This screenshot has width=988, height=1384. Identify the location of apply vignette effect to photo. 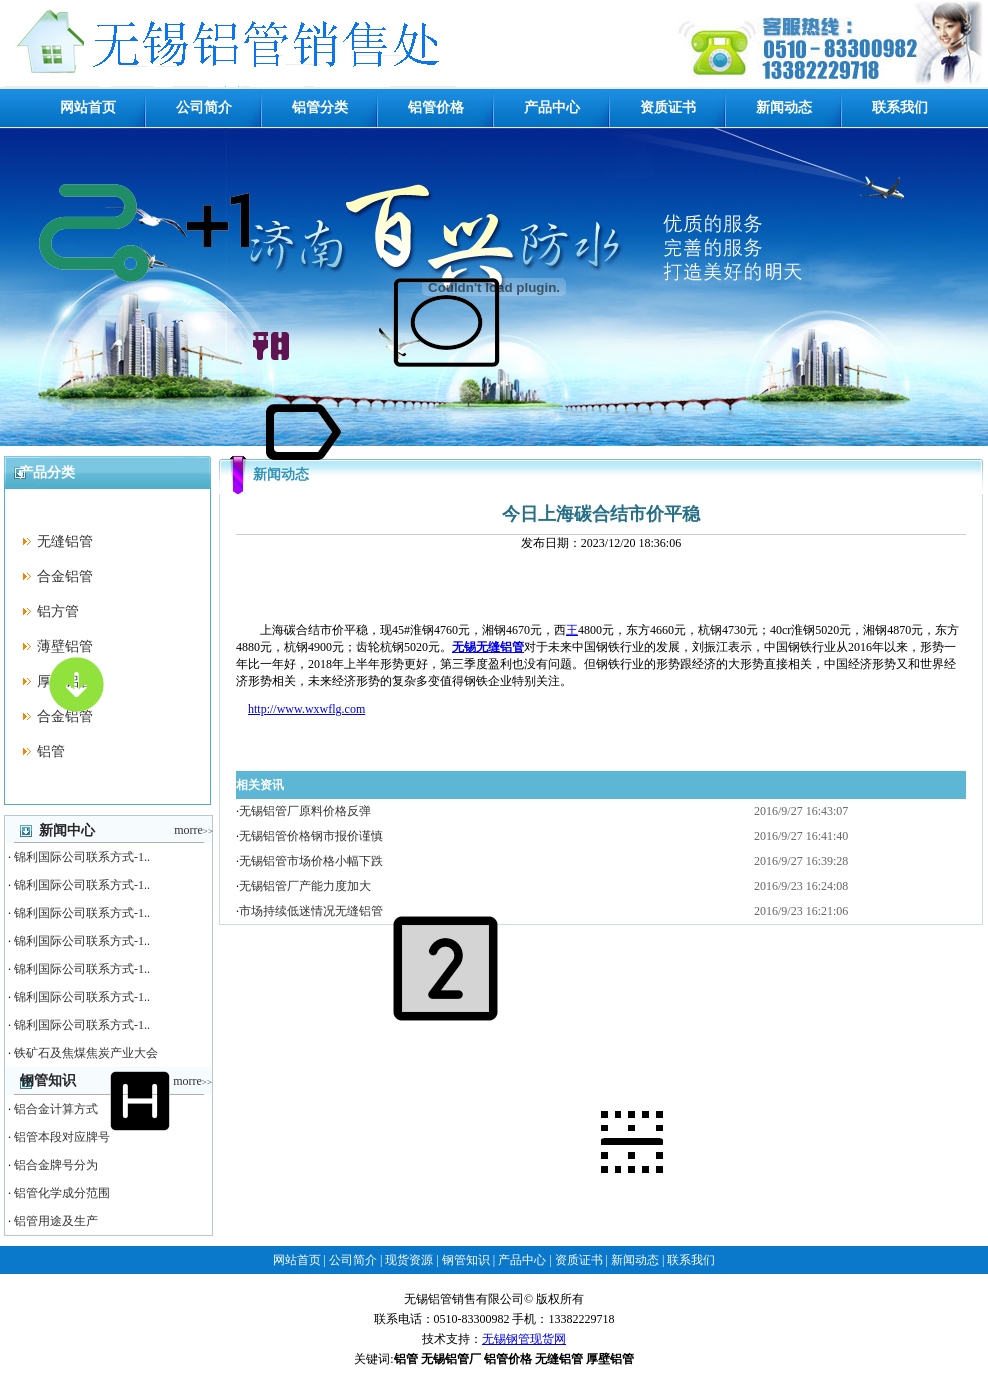
(446, 322).